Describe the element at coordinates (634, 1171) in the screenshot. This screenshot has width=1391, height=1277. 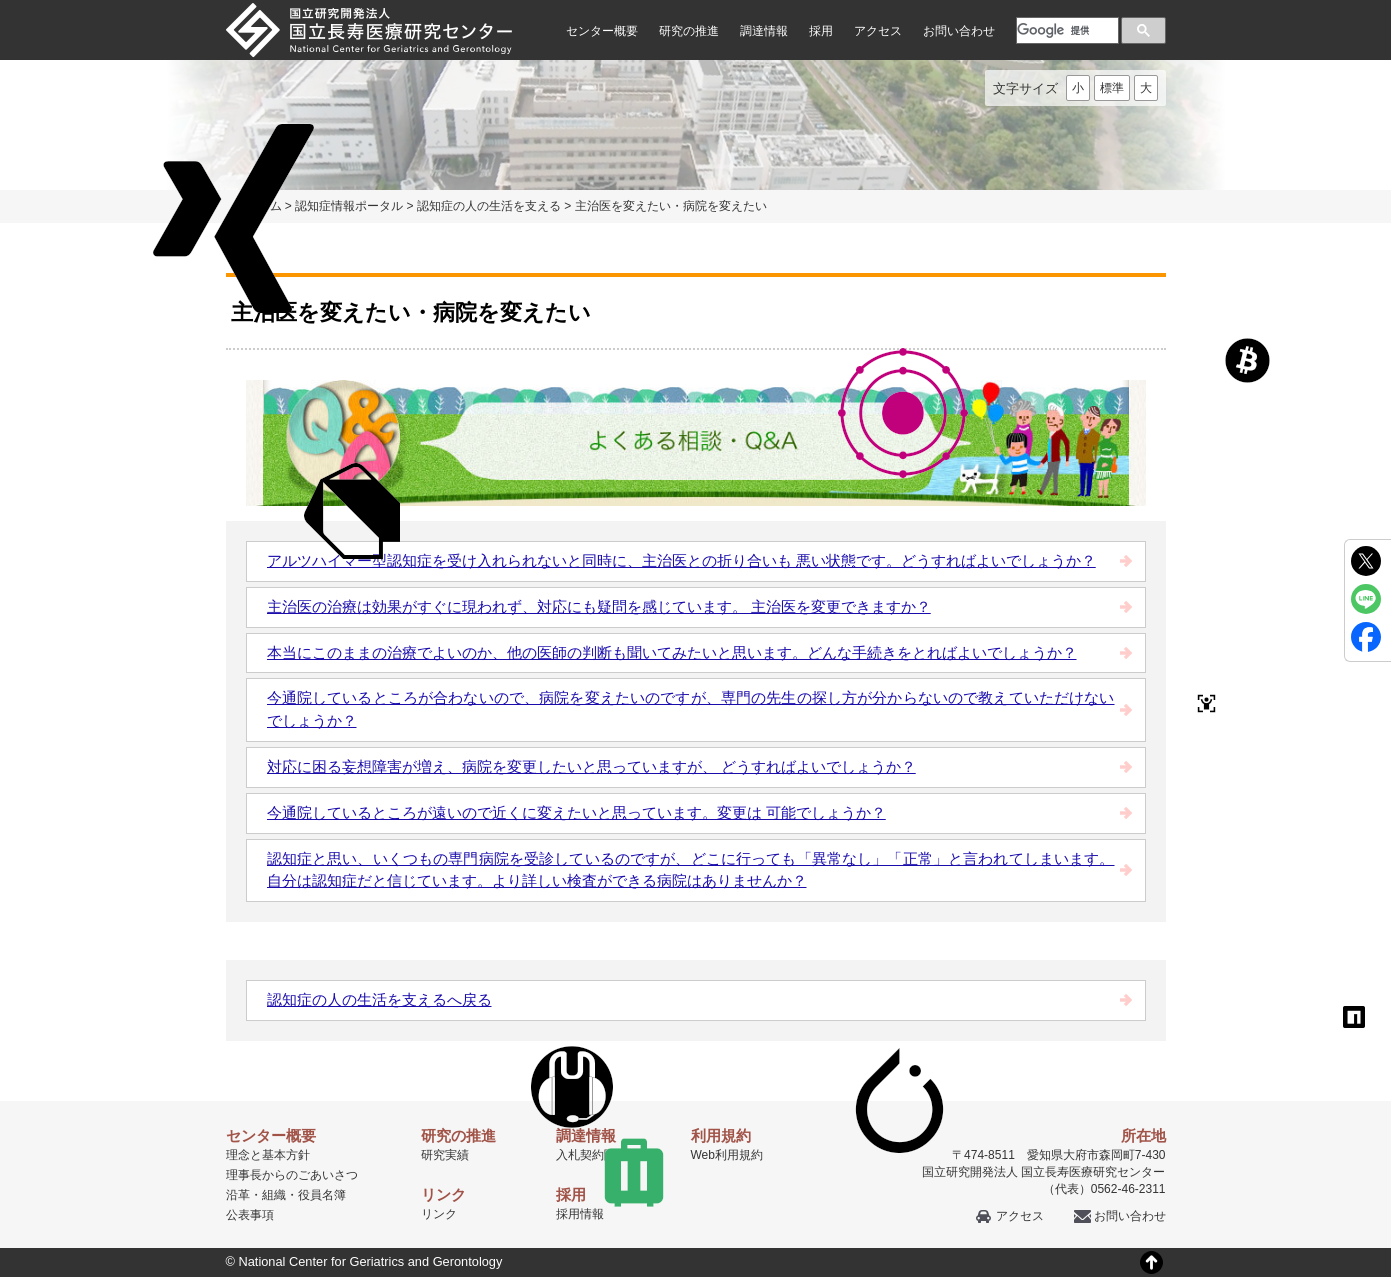
I see `access travel or trip planning features` at that location.